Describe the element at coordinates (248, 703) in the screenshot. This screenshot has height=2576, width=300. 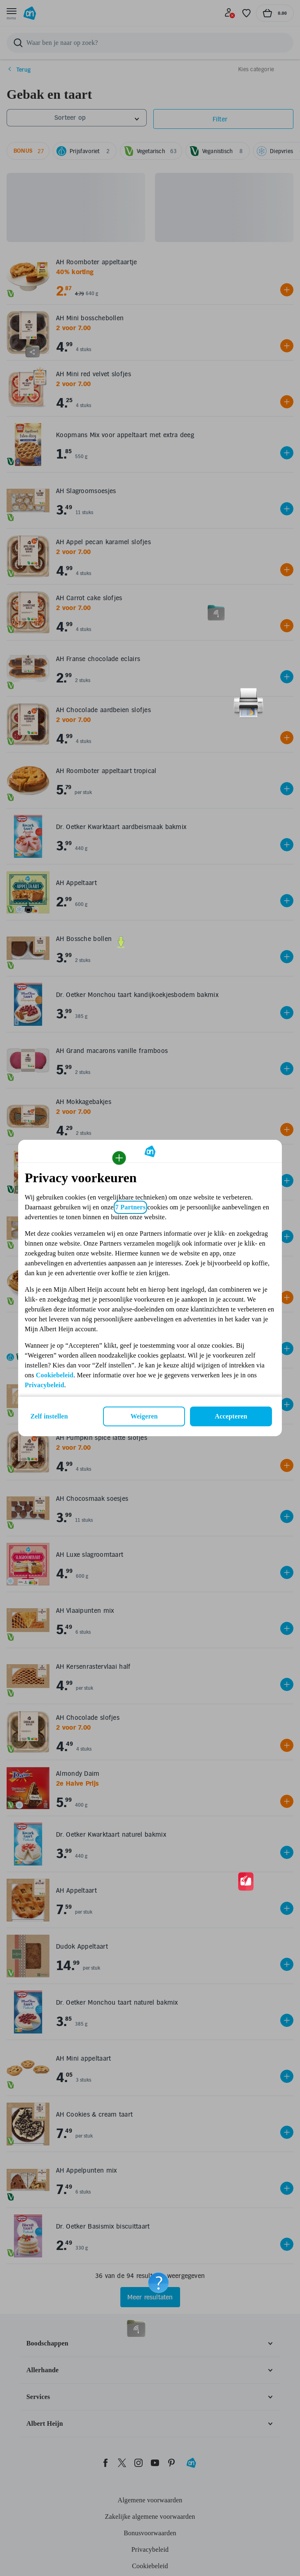
I see `access printer settings and preferences` at that location.